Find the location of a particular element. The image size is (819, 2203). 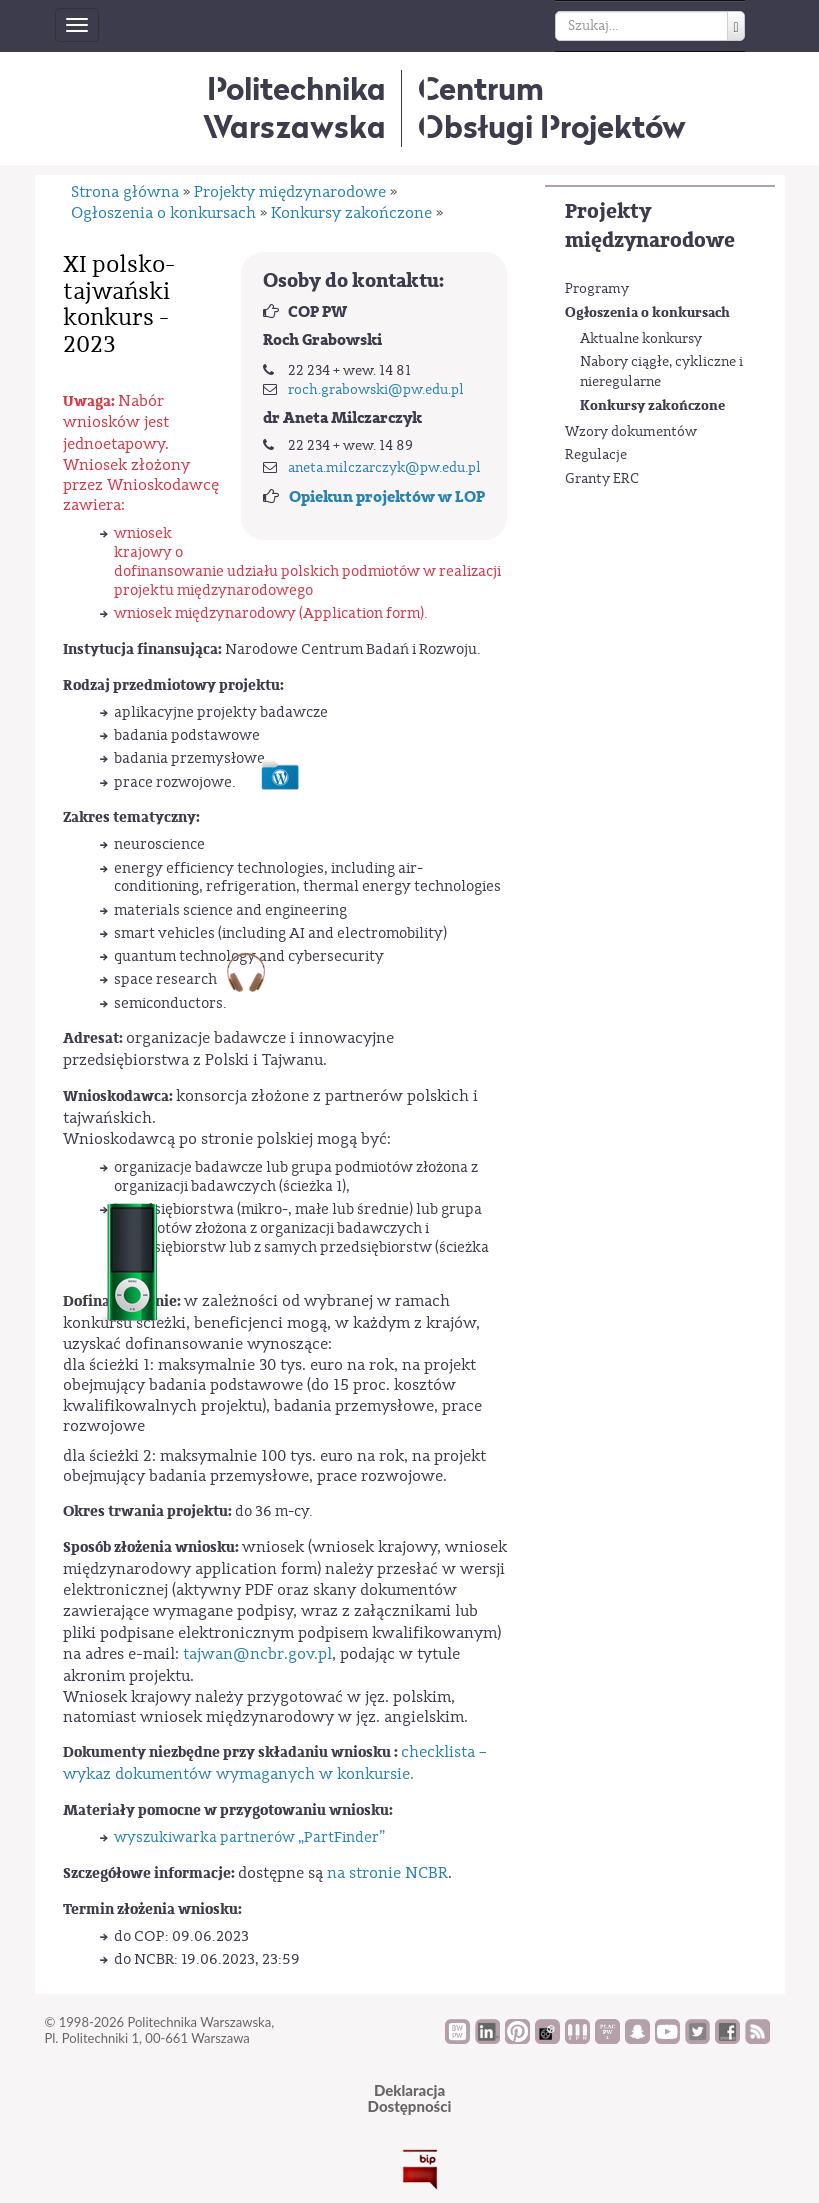

folder containing wordpress website files is located at coordinates (280, 776).